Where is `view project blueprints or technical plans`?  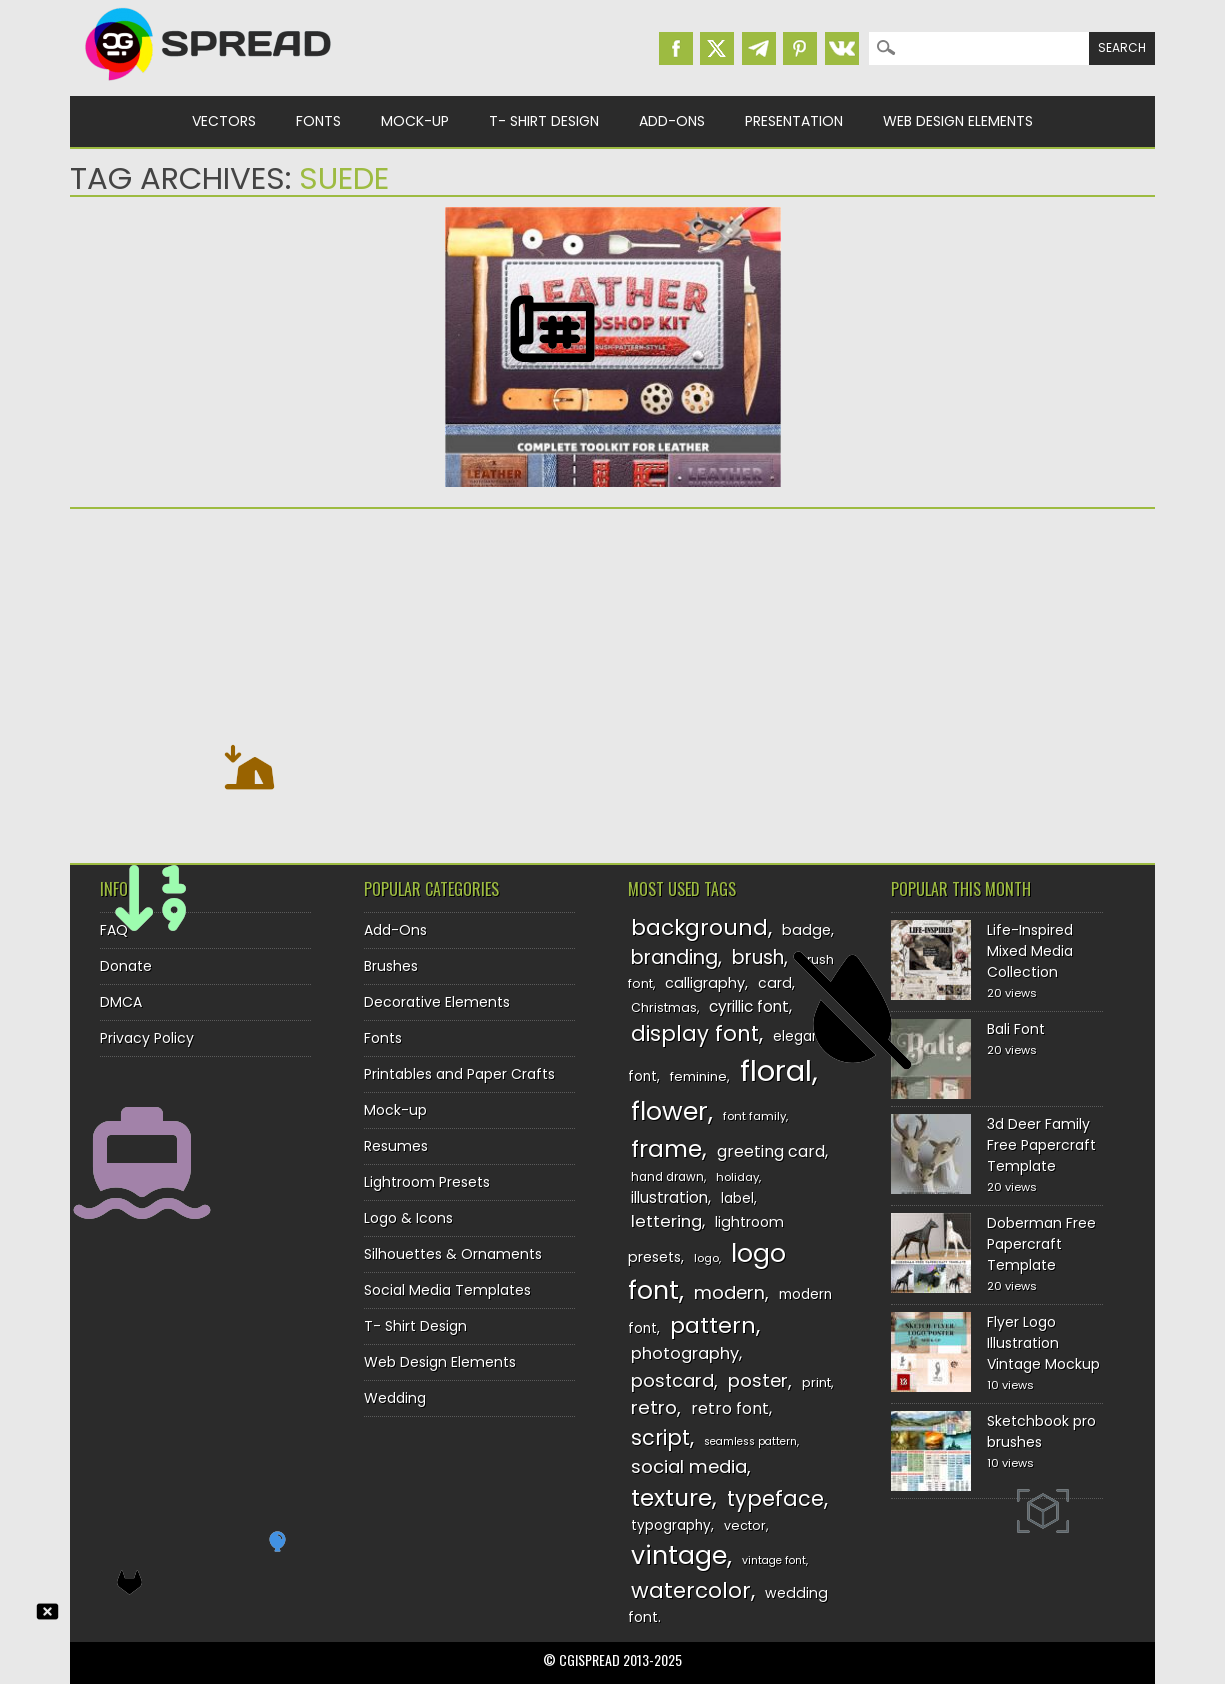
view project blueprints or technical plans is located at coordinates (552, 331).